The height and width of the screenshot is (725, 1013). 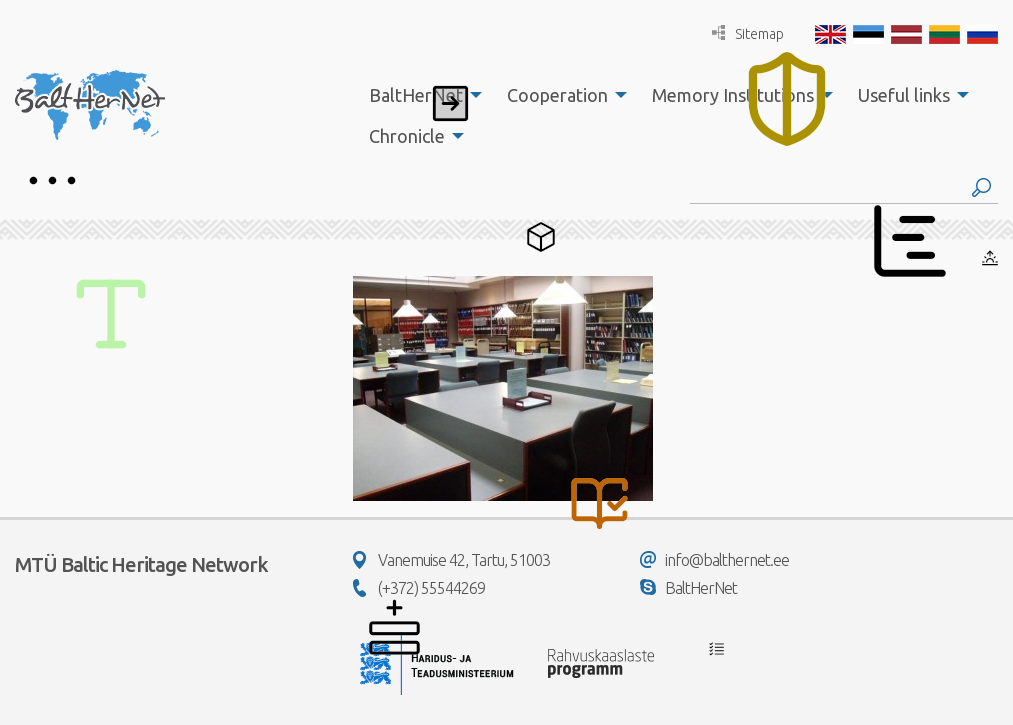 I want to click on access more options or actions, so click(x=52, y=180).